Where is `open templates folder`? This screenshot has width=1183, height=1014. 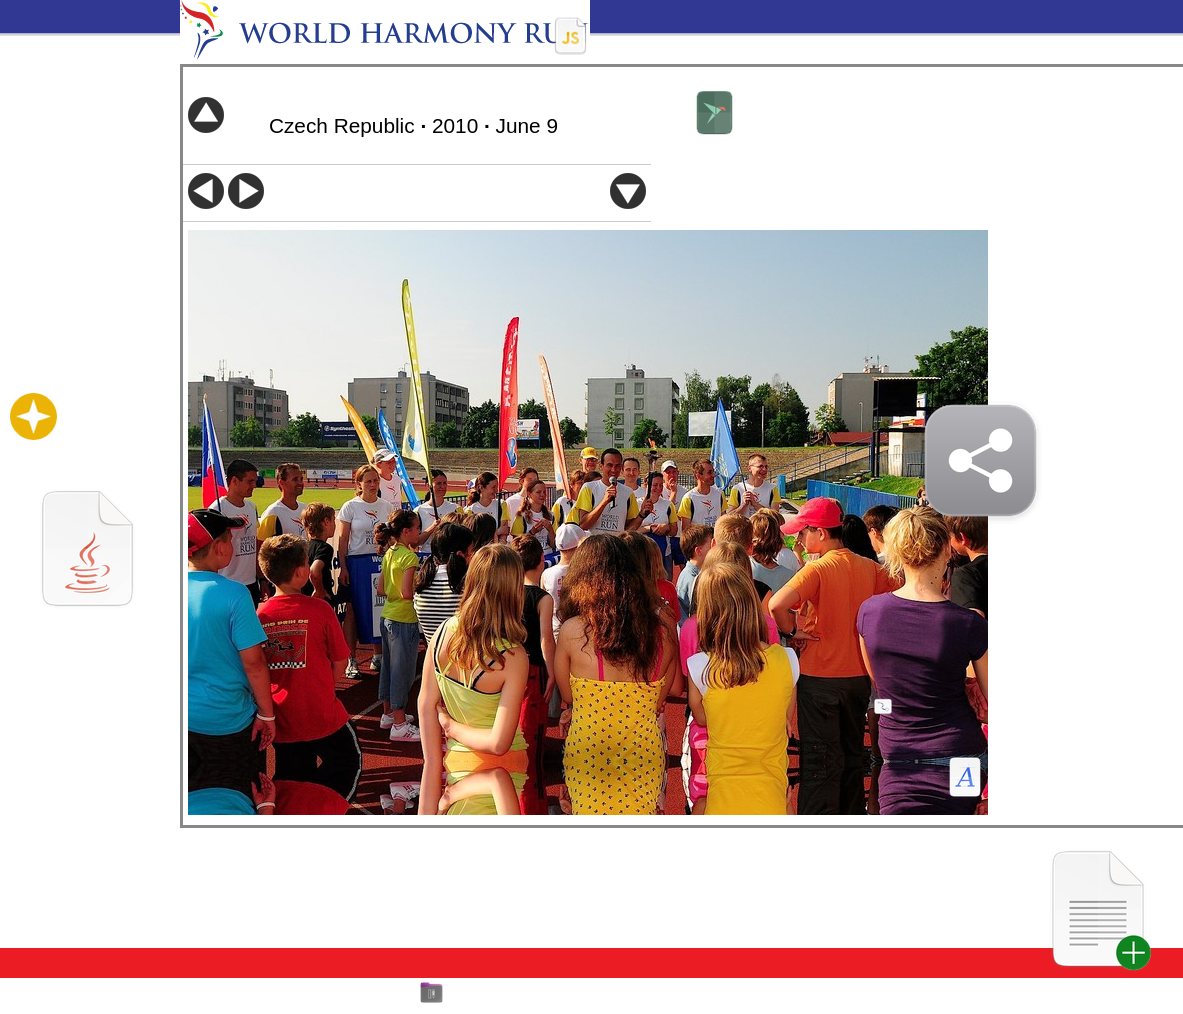
open templates folder is located at coordinates (431, 992).